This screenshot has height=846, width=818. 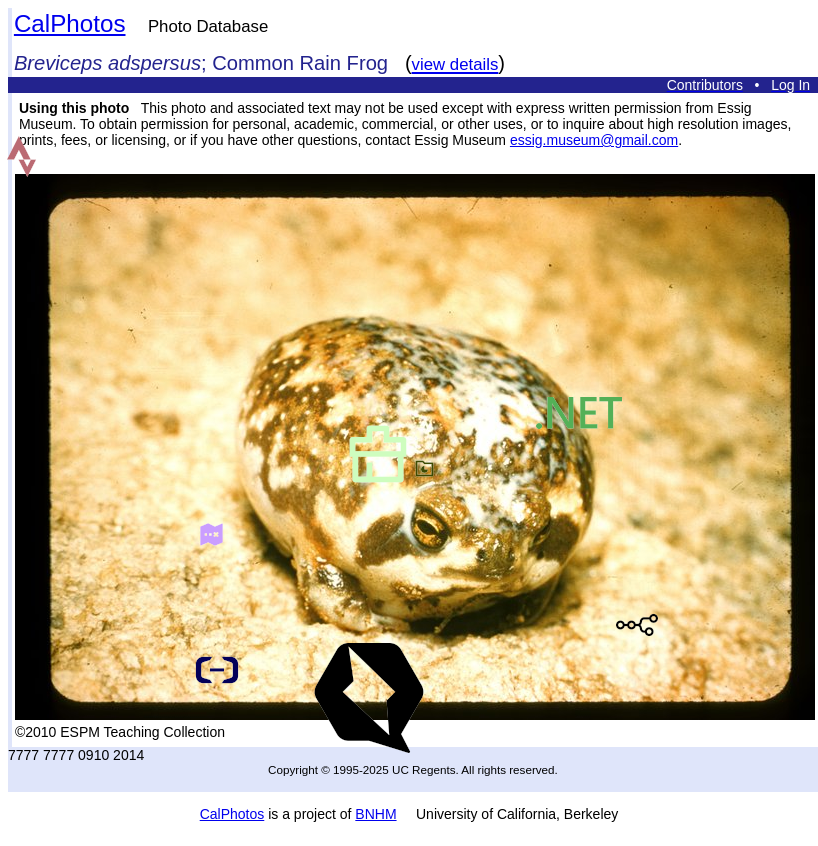 I want to click on access brush or painting tools, so click(x=378, y=454).